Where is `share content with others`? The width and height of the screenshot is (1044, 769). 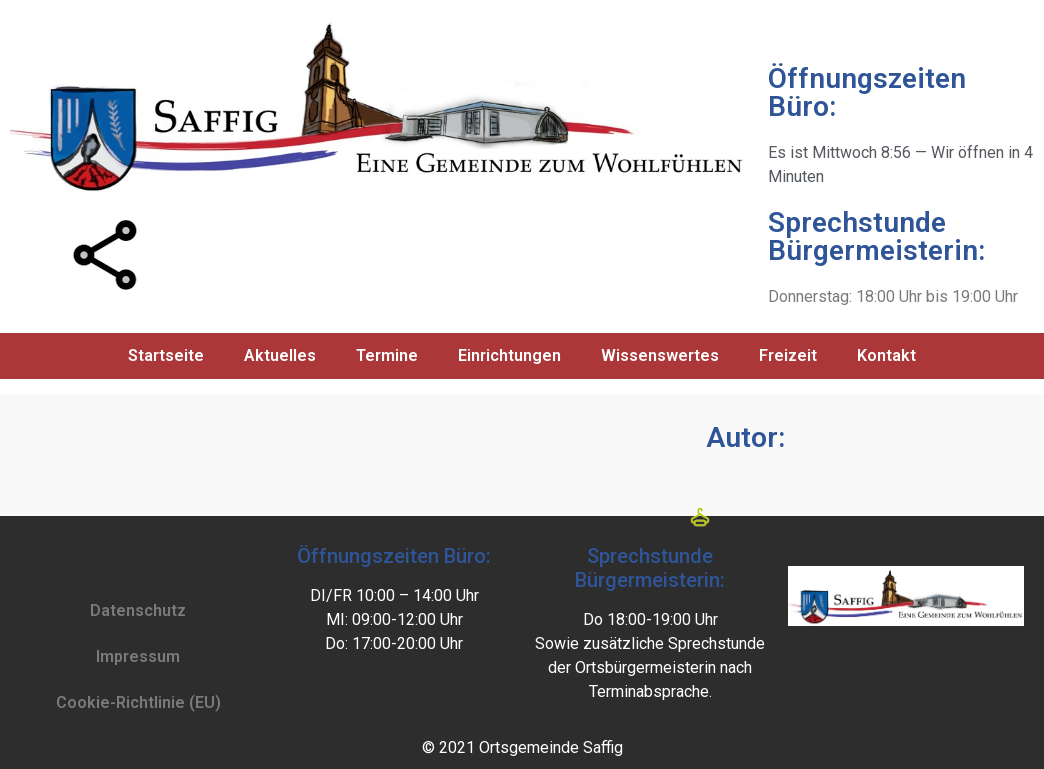
share content with others is located at coordinates (105, 255).